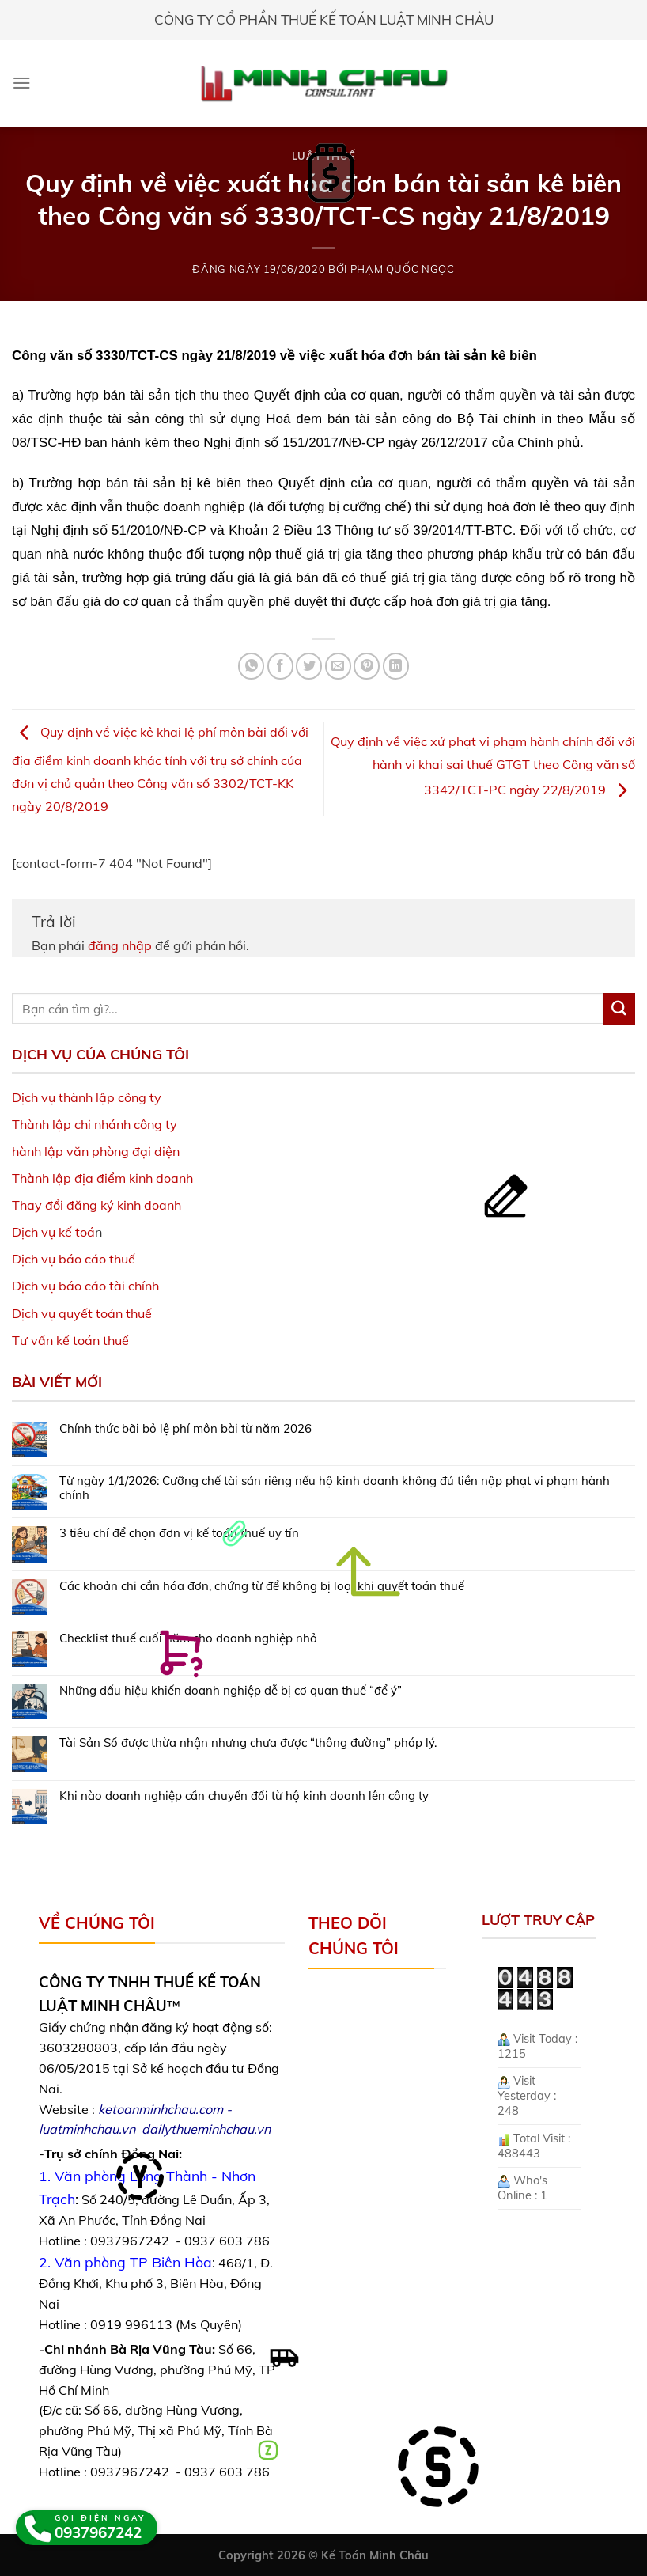  What do you see at coordinates (140, 2176) in the screenshot?
I see `indicates a pending or in-progress status for item Y` at bounding box center [140, 2176].